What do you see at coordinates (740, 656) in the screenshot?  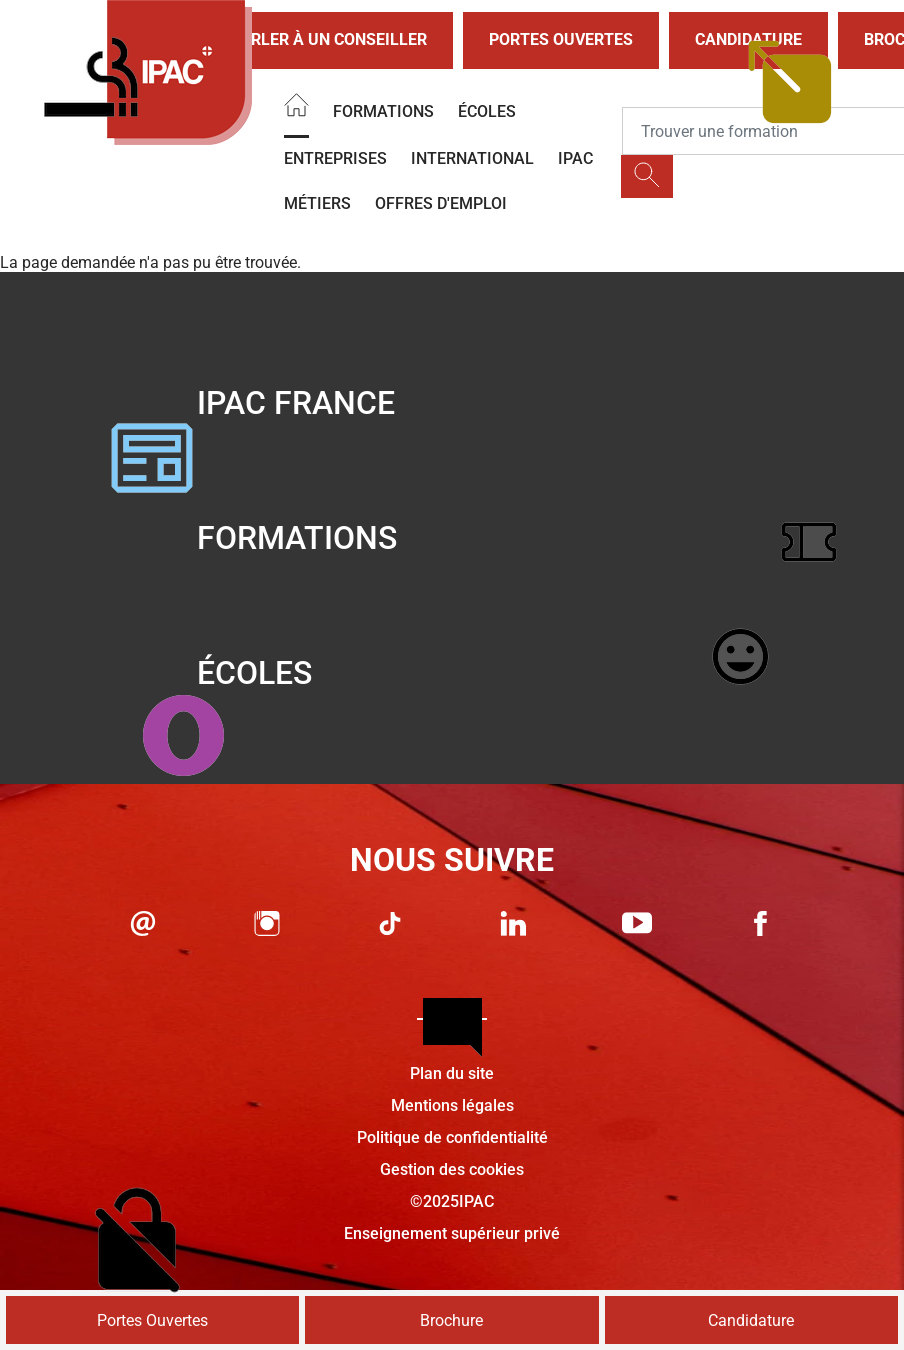 I see `insert an emoji or emoticon` at bounding box center [740, 656].